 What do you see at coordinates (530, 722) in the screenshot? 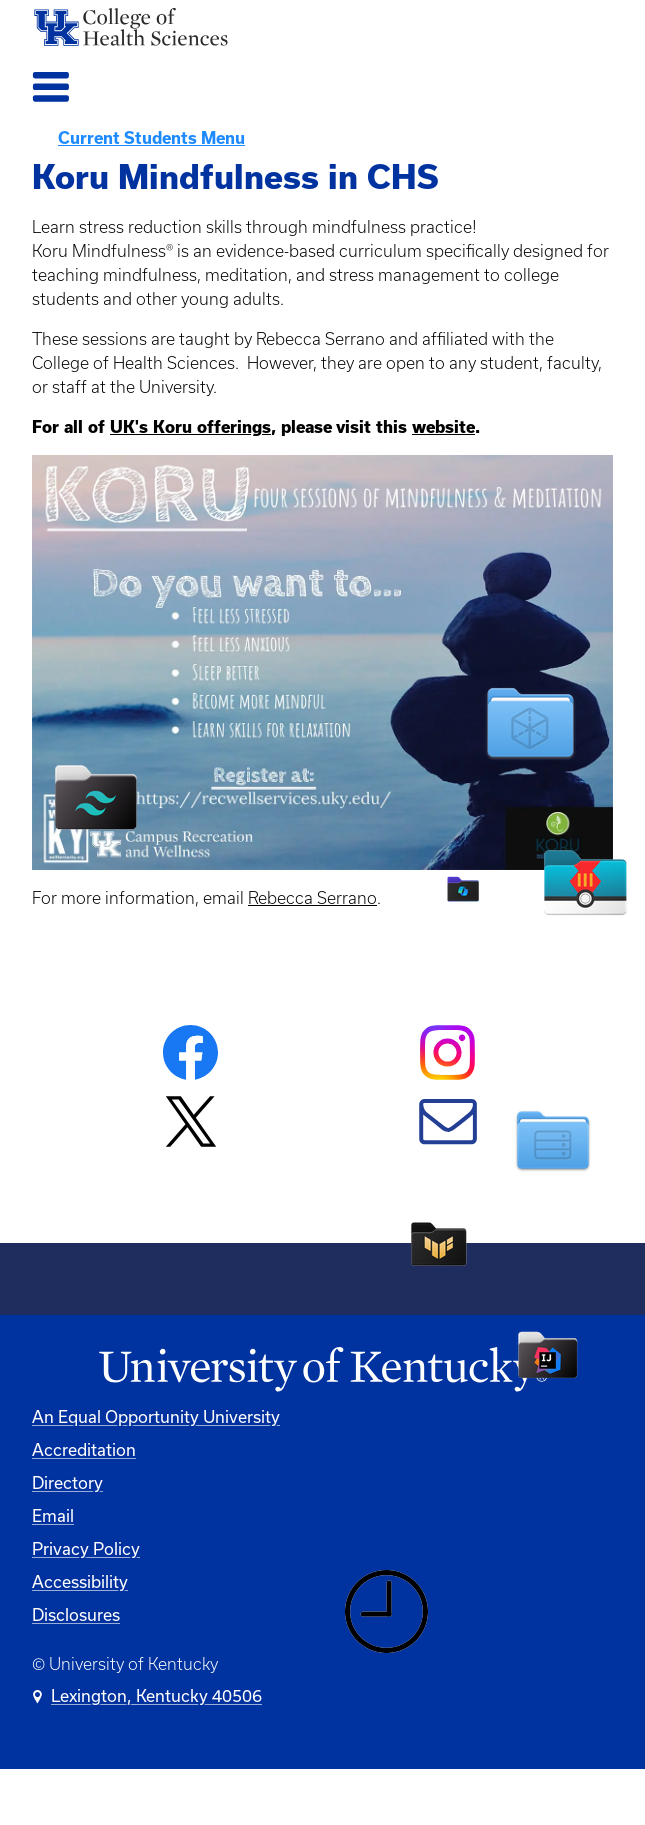
I see `open 3D files folder` at bounding box center [530, 722].